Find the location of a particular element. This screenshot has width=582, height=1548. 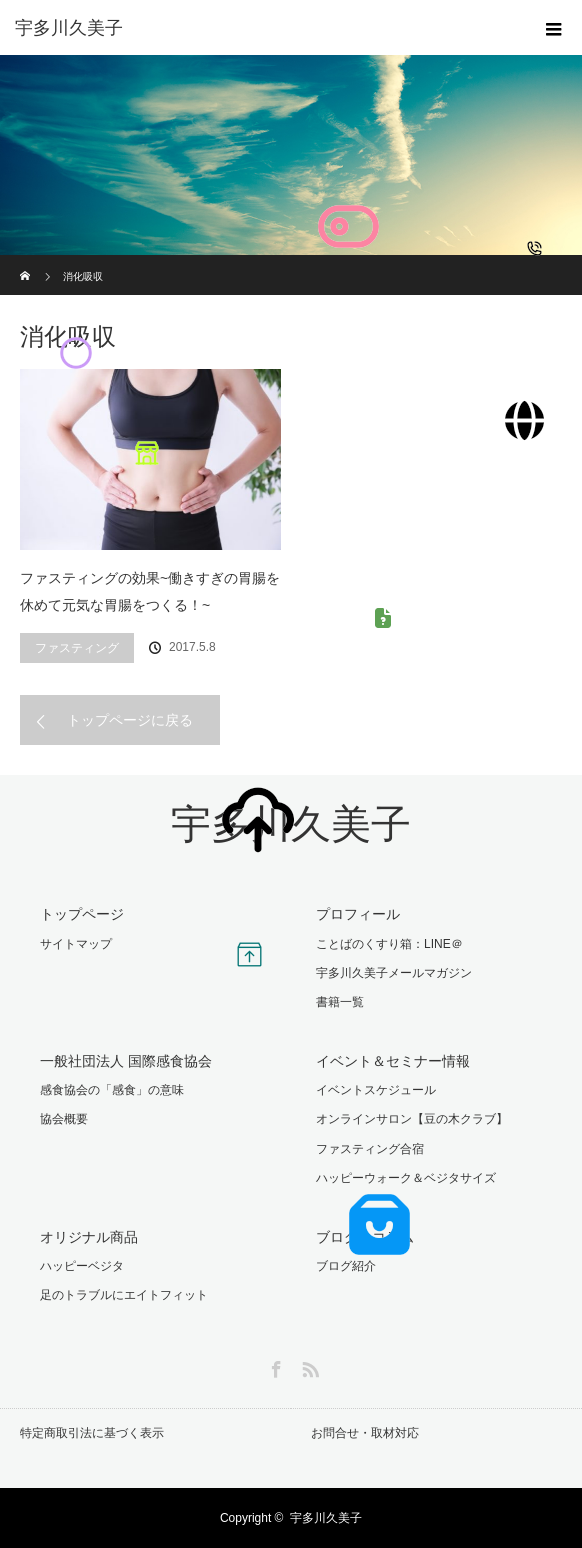

toggle switch in off position is located at coordinates (348, 226).